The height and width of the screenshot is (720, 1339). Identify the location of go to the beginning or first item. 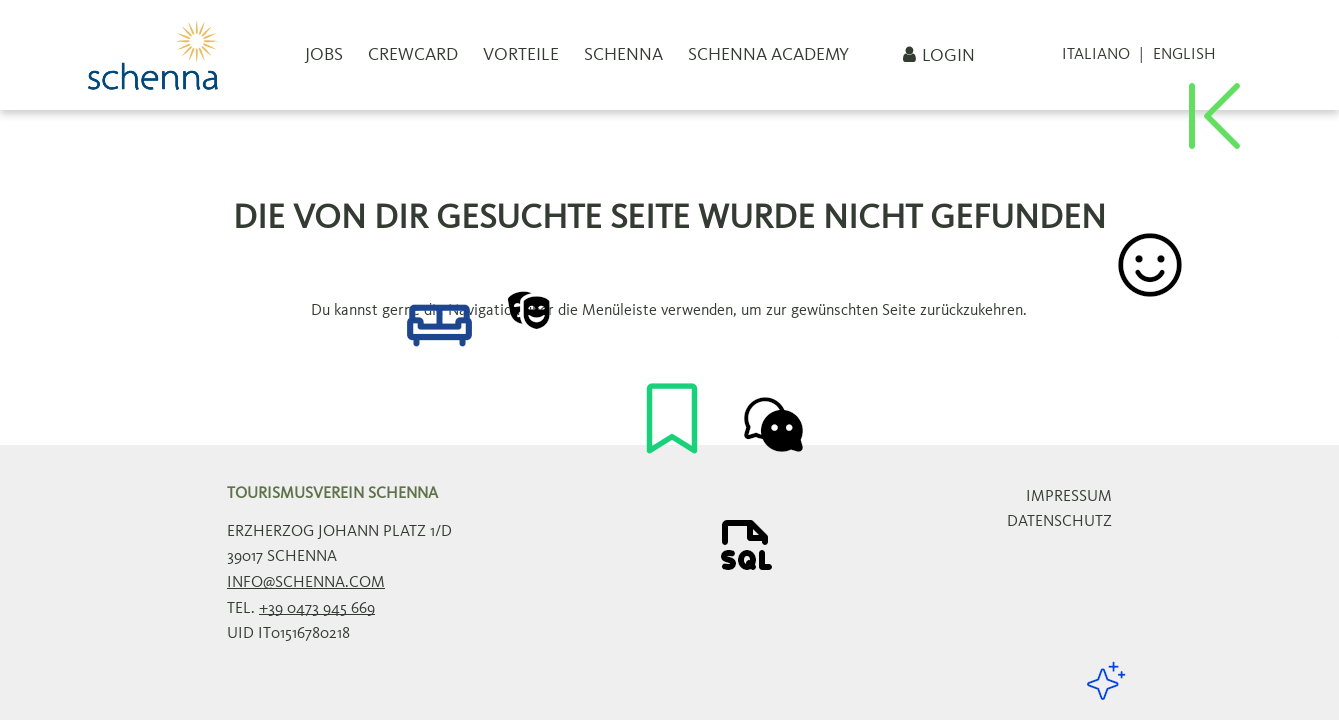
(1213, 116).